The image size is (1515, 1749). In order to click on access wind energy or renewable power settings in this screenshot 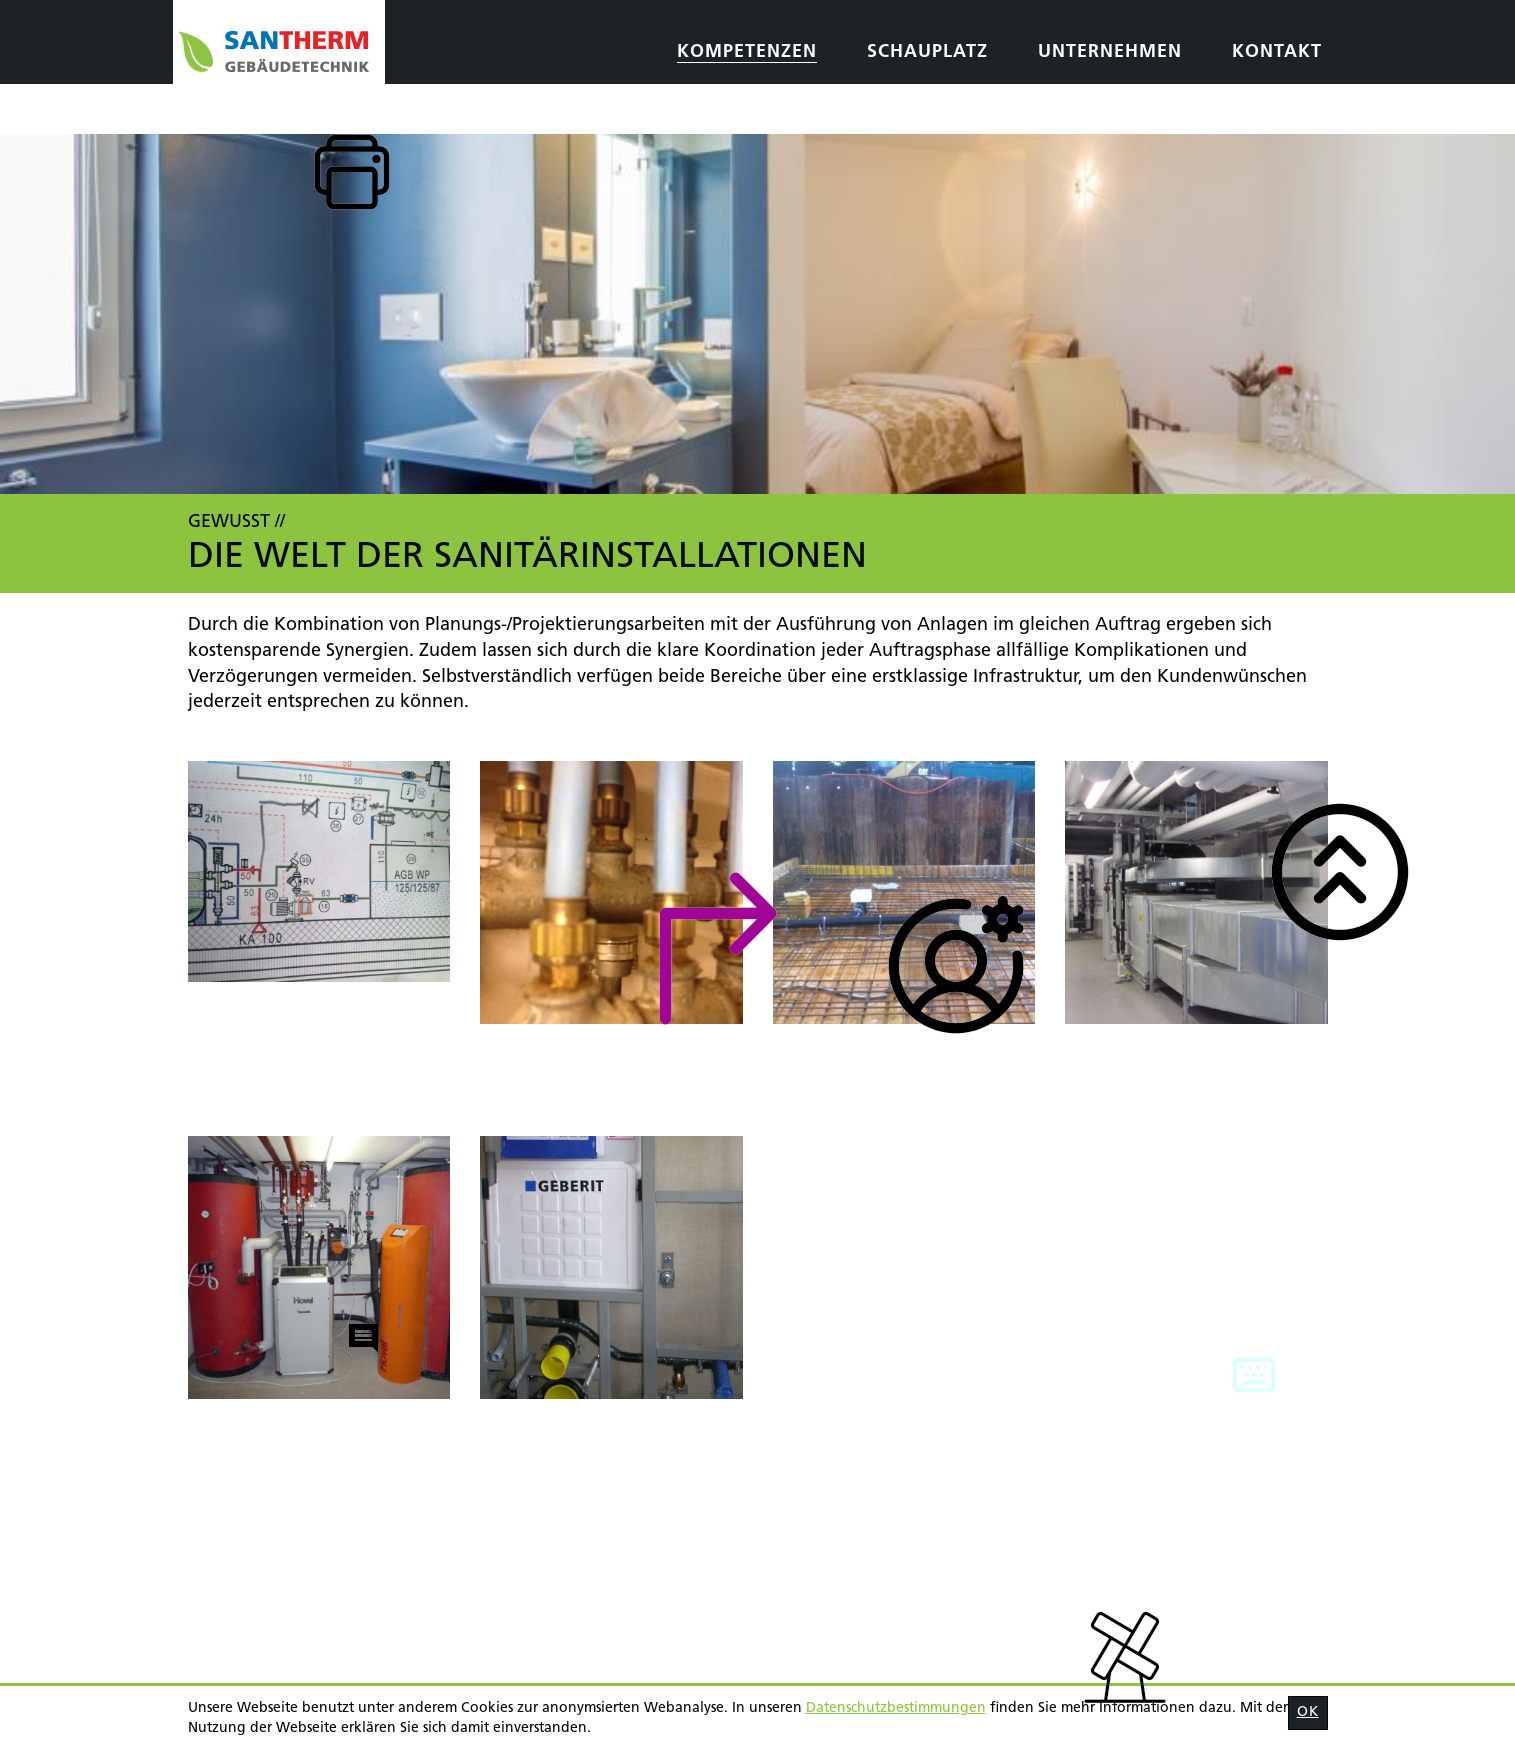, I will do `click(1125, 1659)`.